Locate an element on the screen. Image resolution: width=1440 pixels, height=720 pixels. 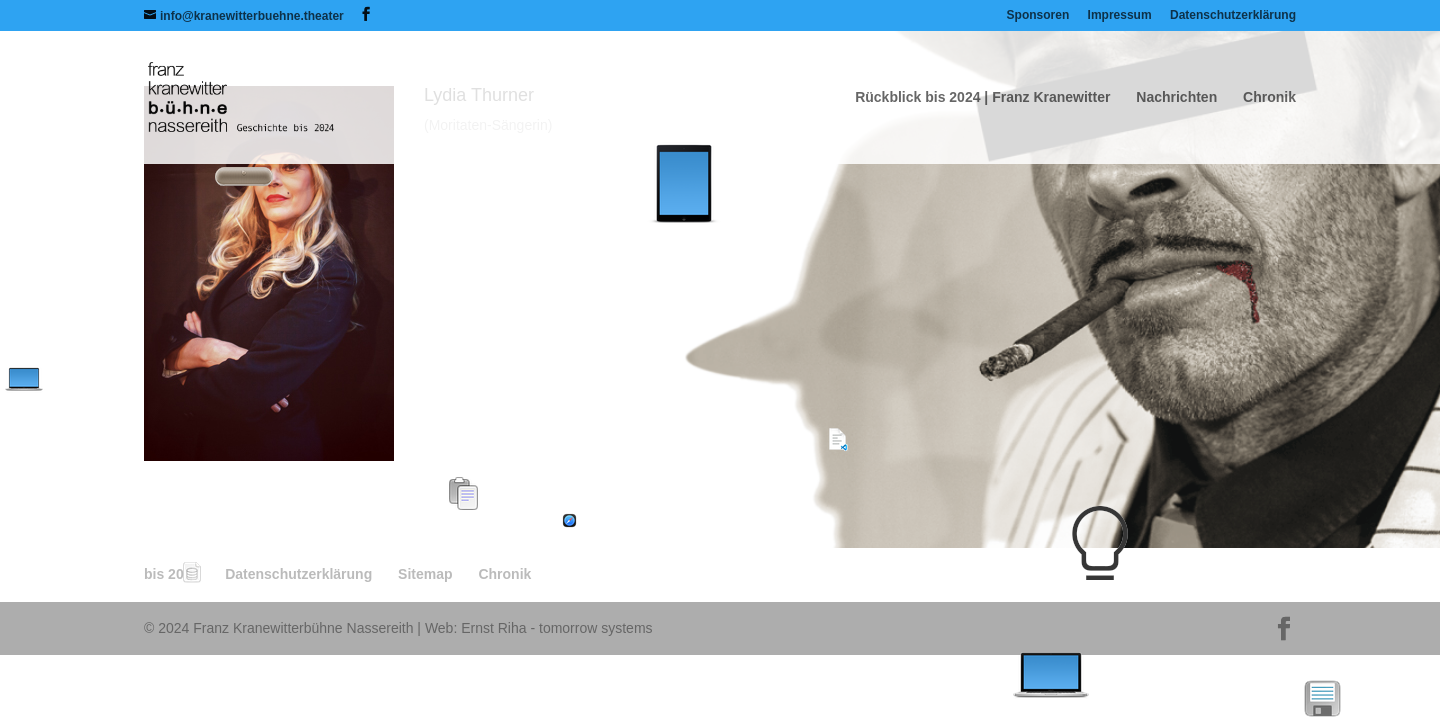
indicates a SQL database file is located at coordinates (192, 572).